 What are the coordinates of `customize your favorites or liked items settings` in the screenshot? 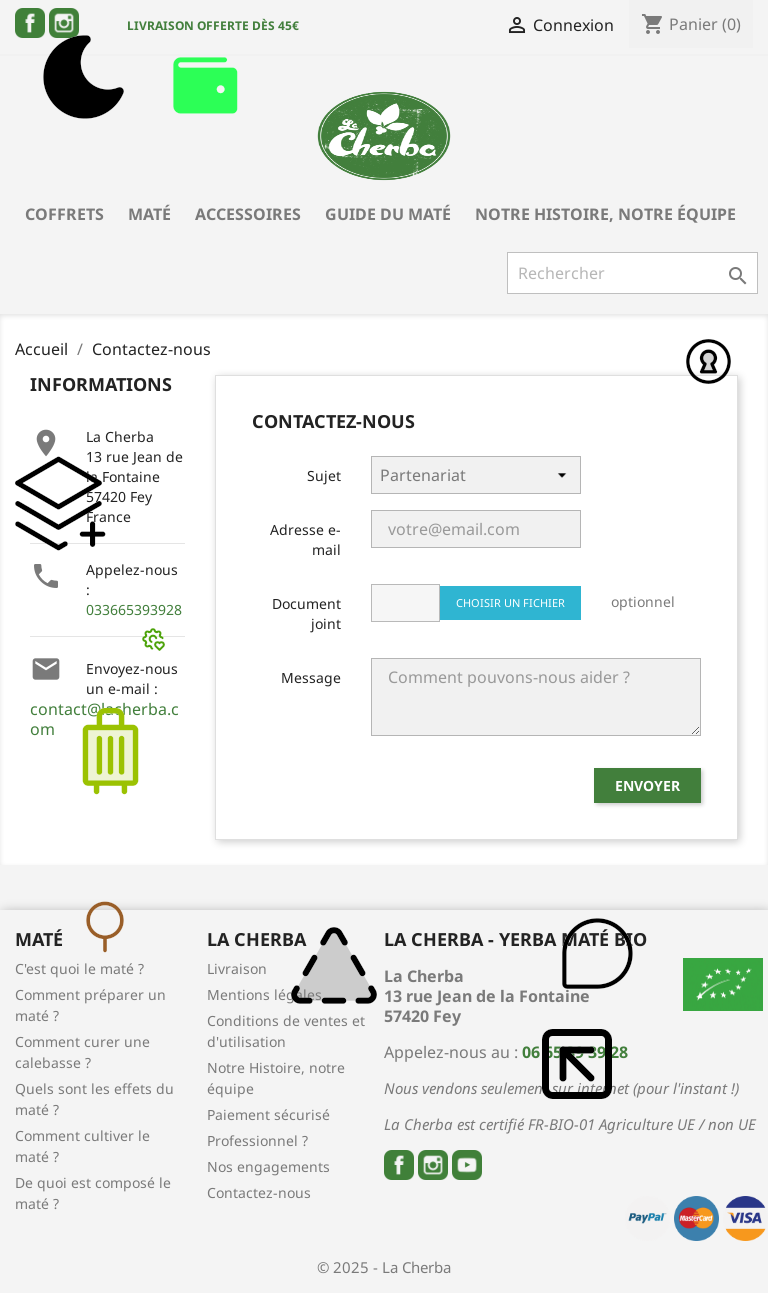 It's located at (153, 639).